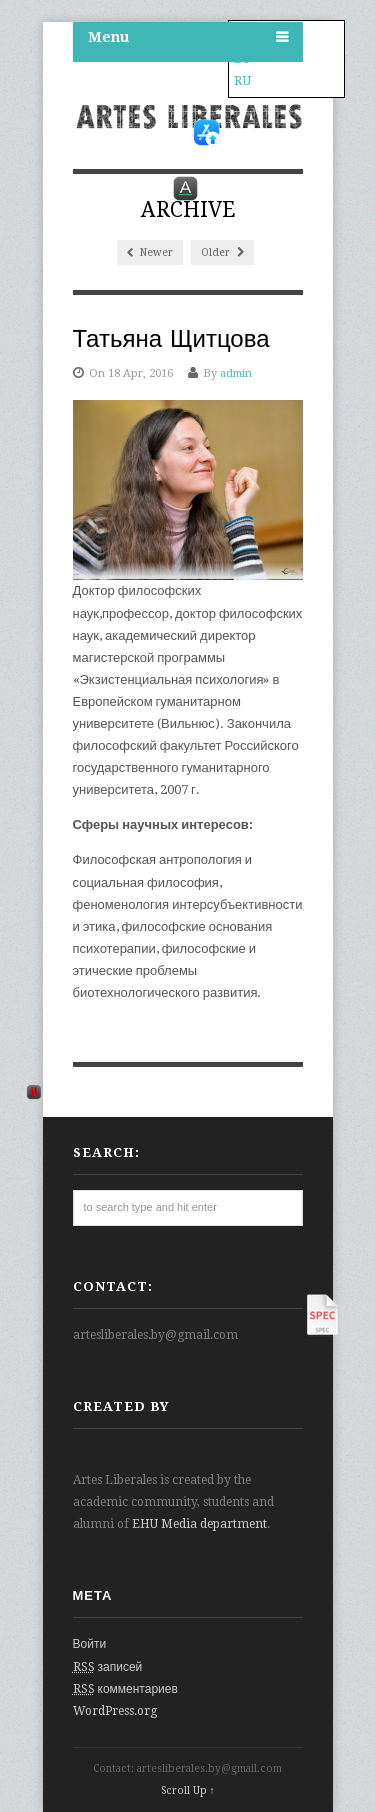 This screenshot has height=1812, width=375. I want to click on open spell check tool, so click(185, 188).